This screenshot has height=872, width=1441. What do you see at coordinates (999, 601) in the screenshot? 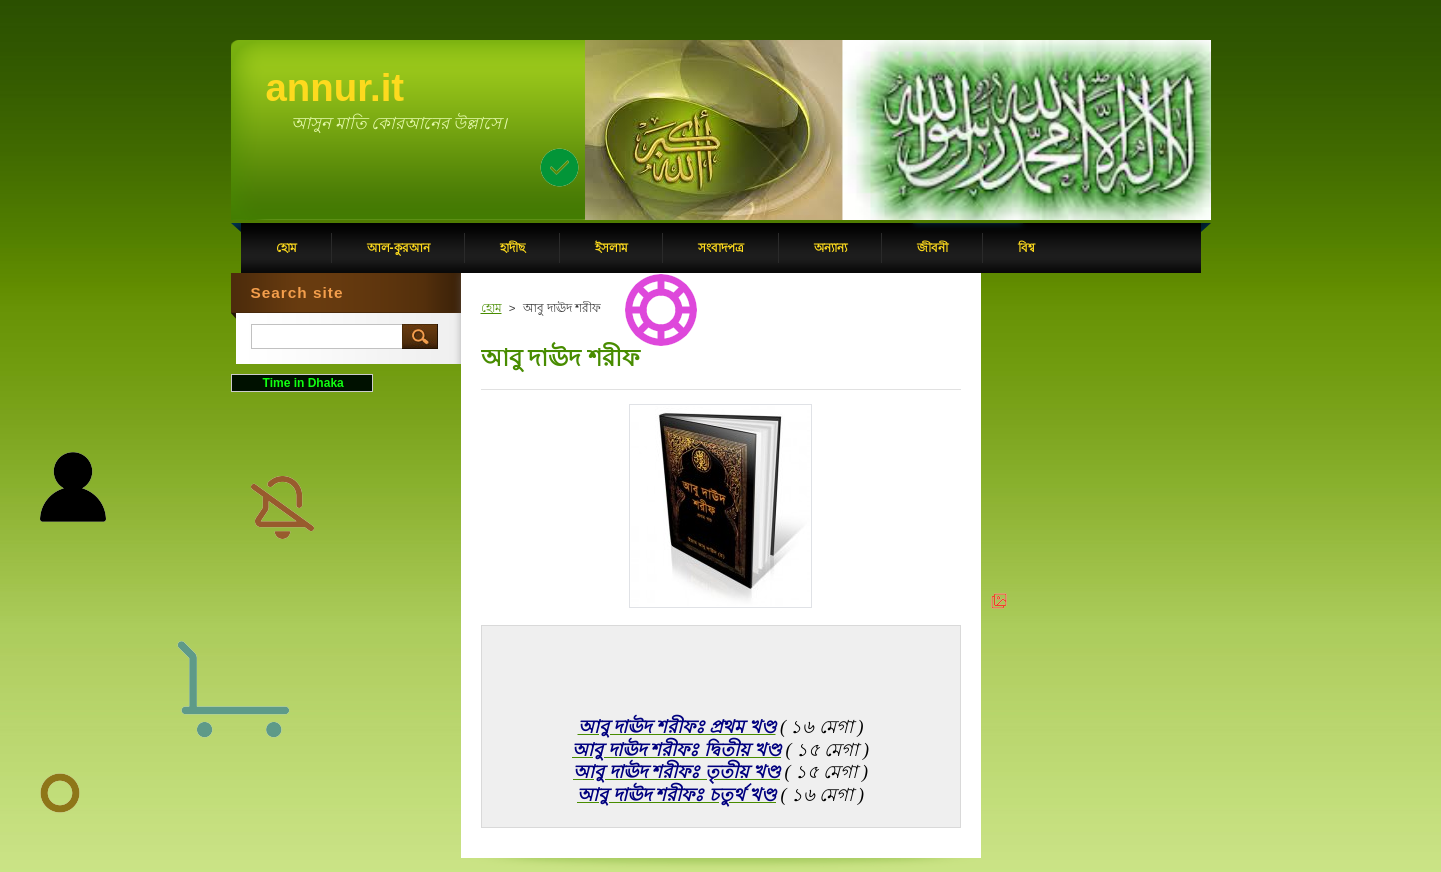
I see `view photo gallery` at bounding box center [999, 601].